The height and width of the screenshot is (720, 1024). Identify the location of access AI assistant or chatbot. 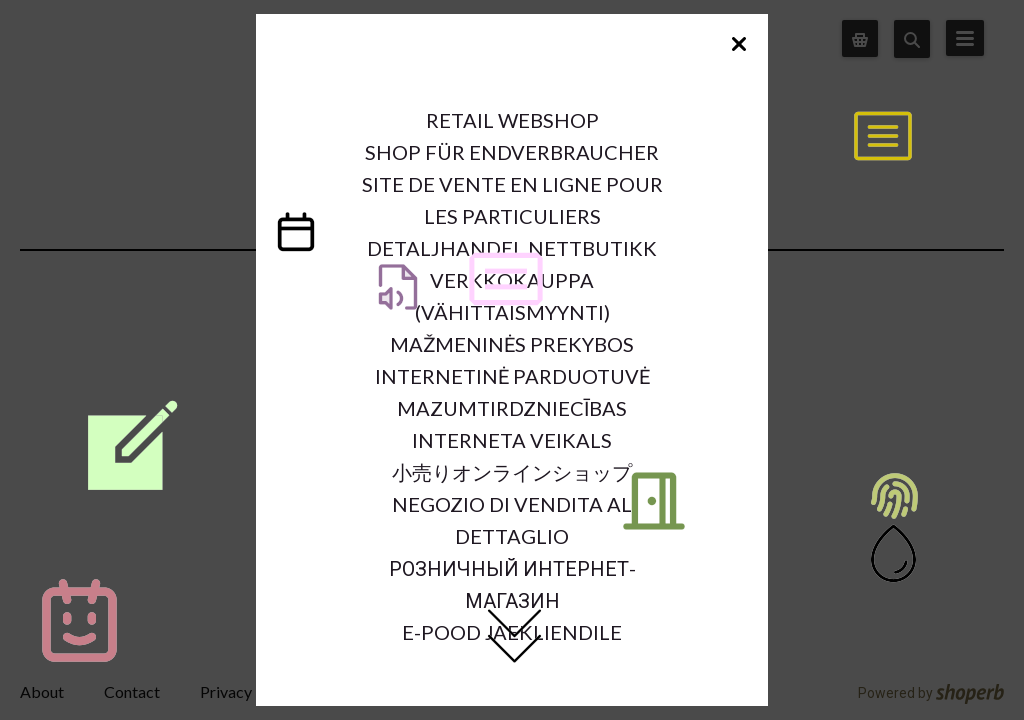
(79, 620).